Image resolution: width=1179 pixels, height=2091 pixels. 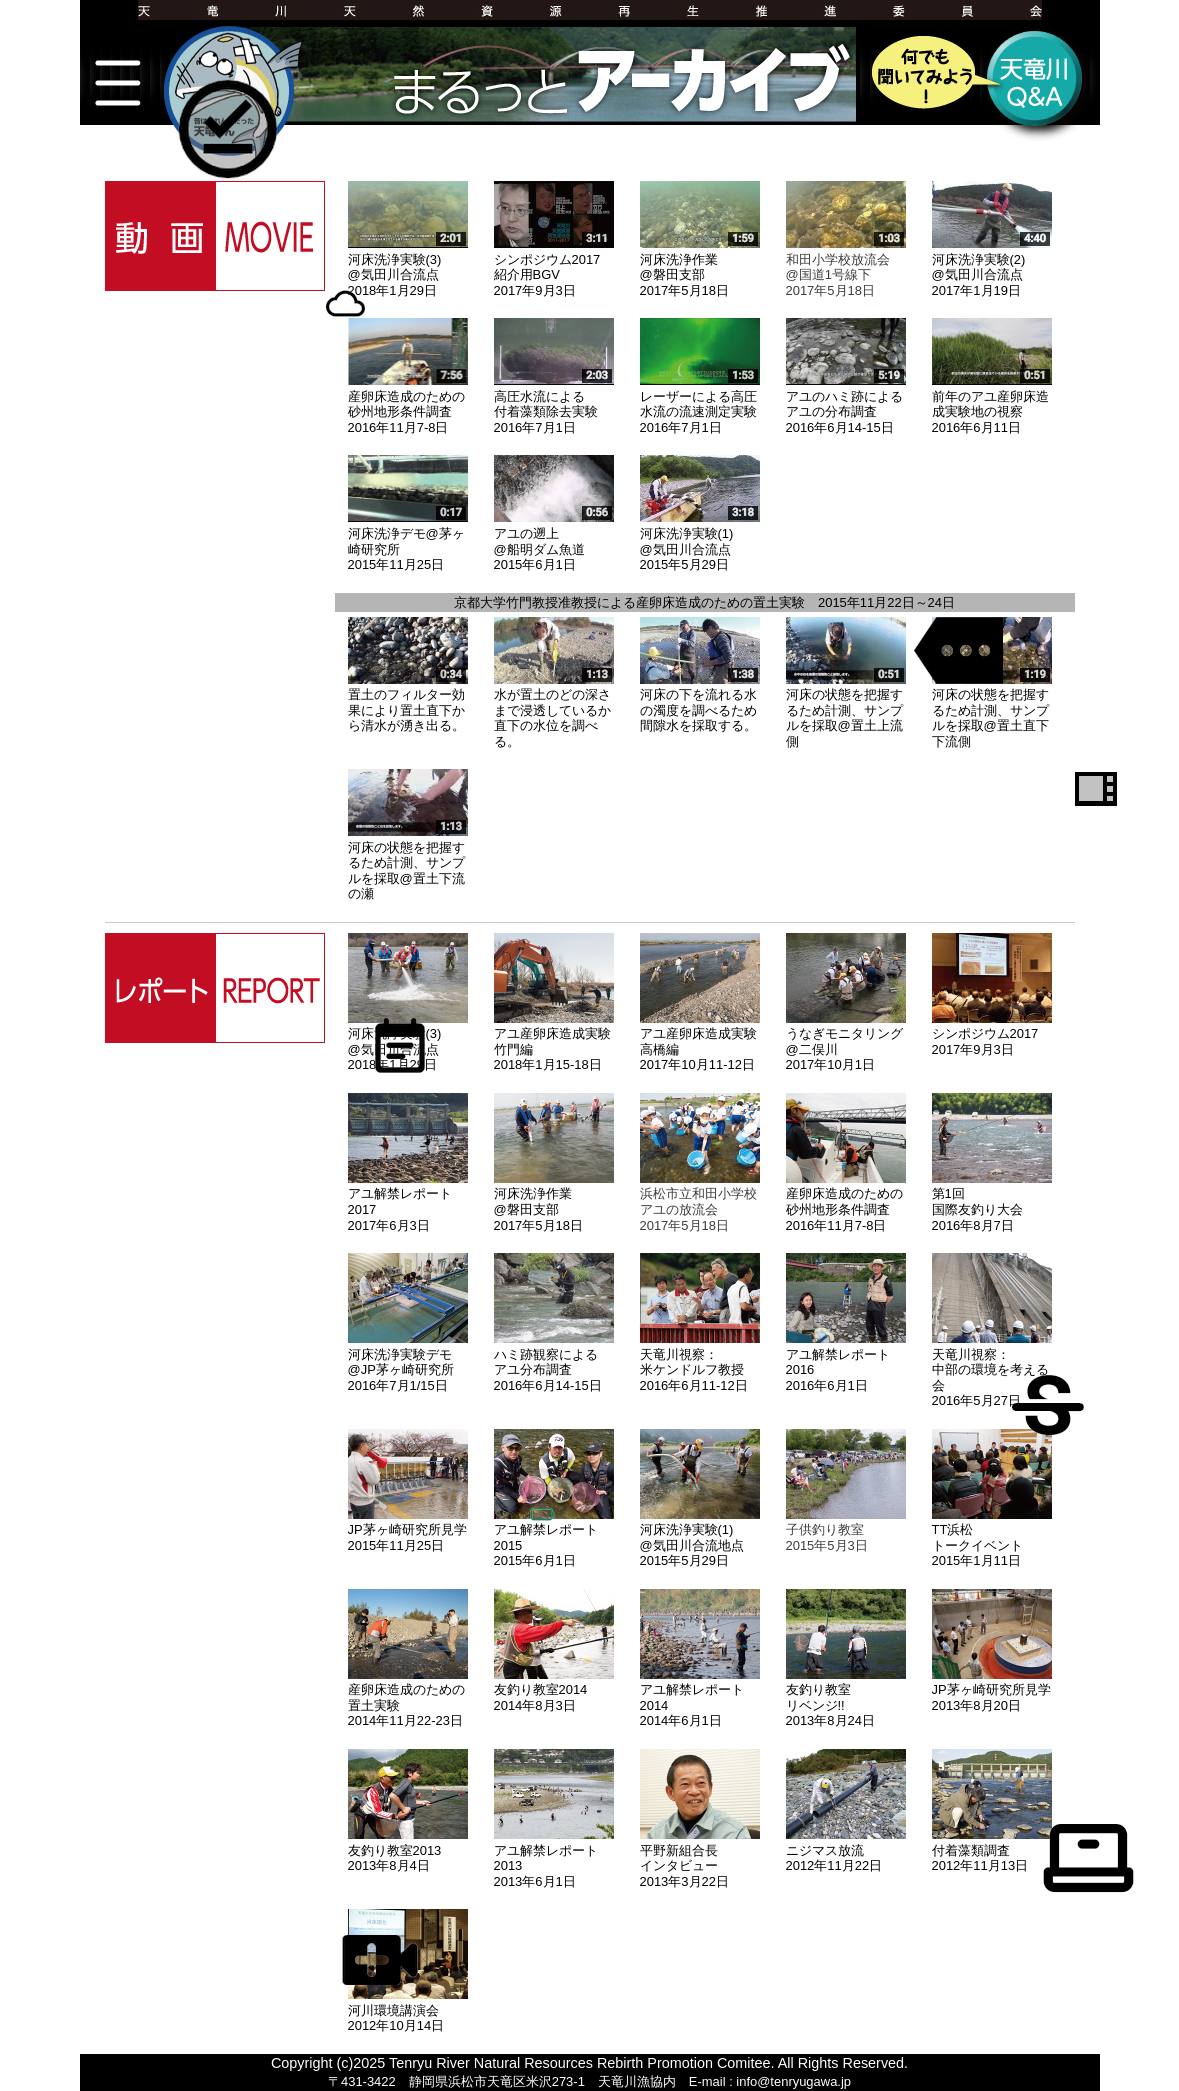 What do you see at coordinates (958, 650) in the screenshot?
I see `view more options or actions` at bounding box center [958, 650].